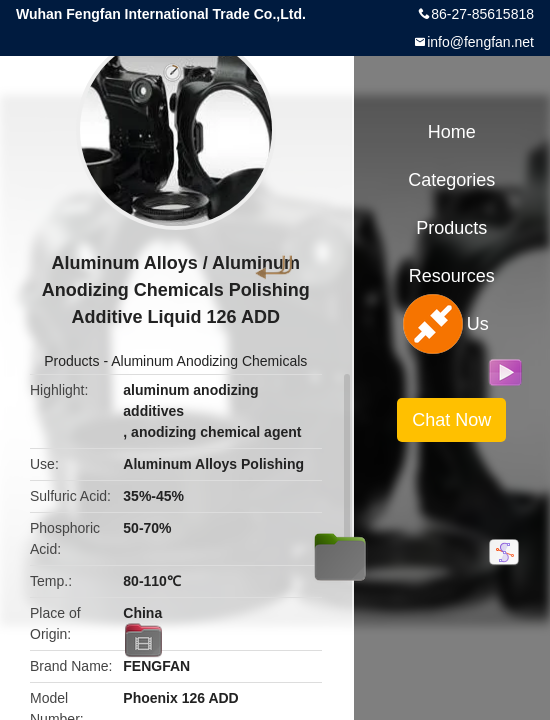 The width and height of the screenshot is (550, 720). I want to click on reply to all recipients in an email thread, so click(273, 265).